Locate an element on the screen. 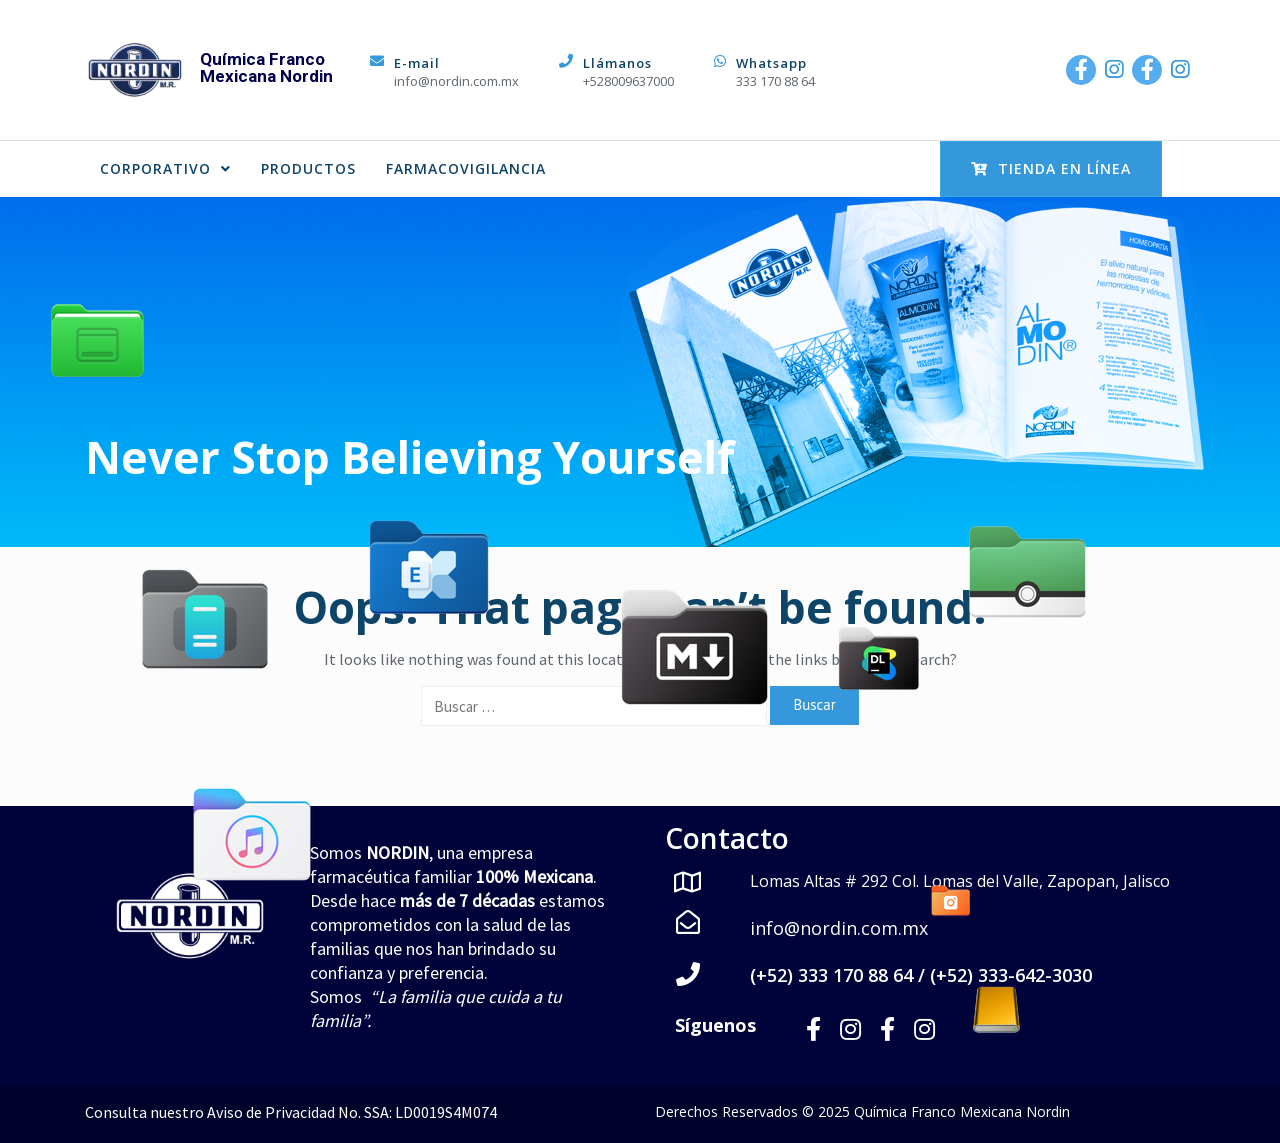 The image size is (1280, 1143). access external USB hard drive is located at coordinates (996, 1009).